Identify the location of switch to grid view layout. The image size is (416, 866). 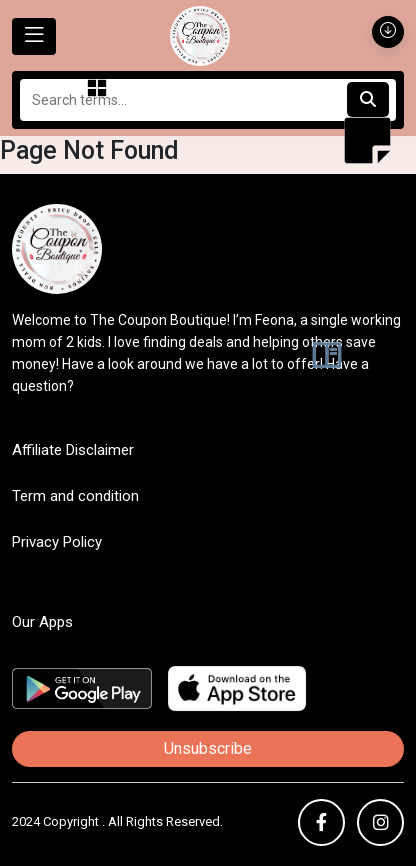
(97, 88).